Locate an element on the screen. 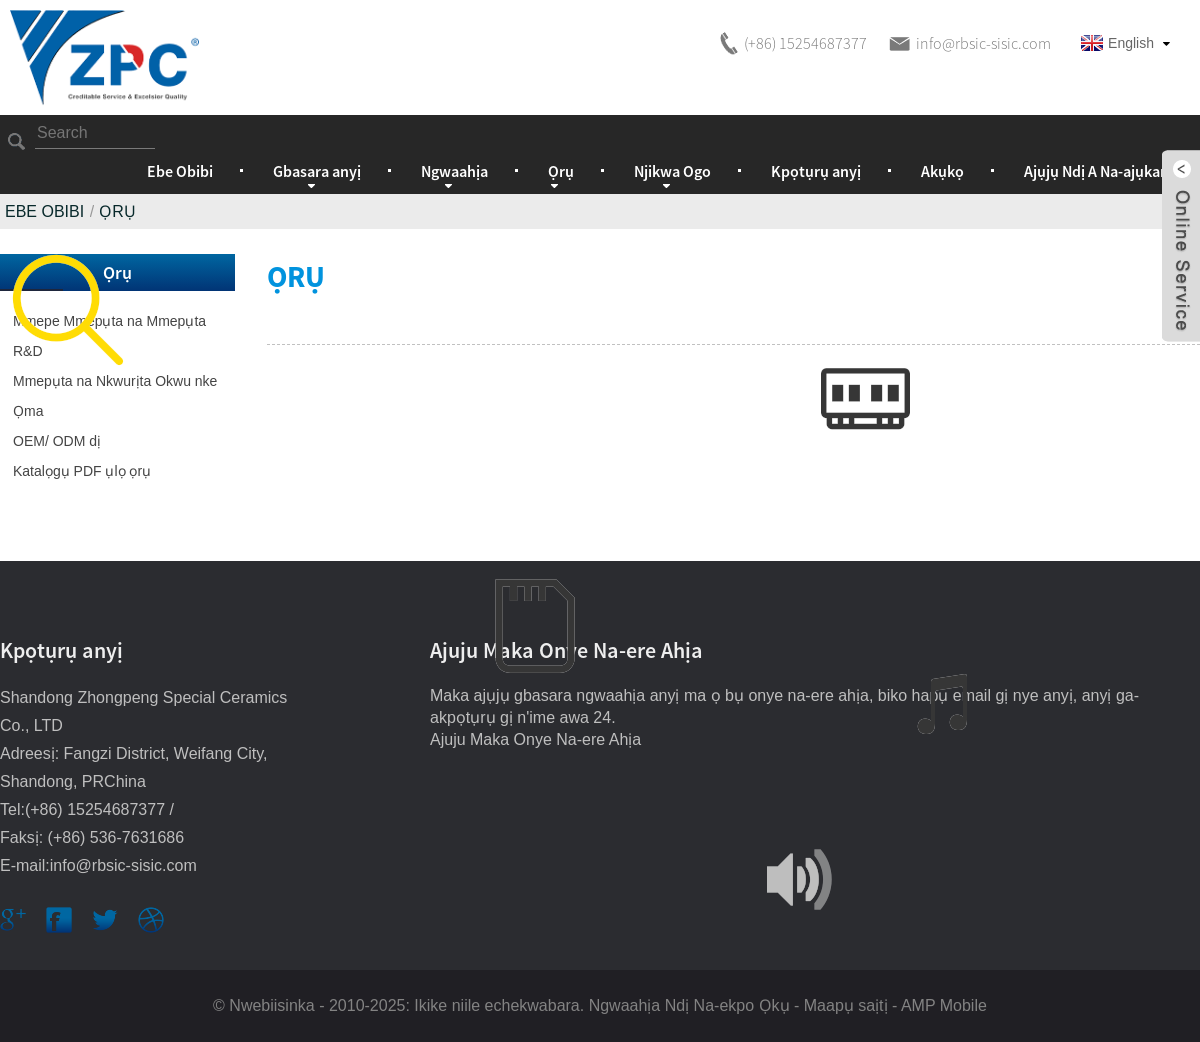  open the music app is located at coordinates (943, 706).